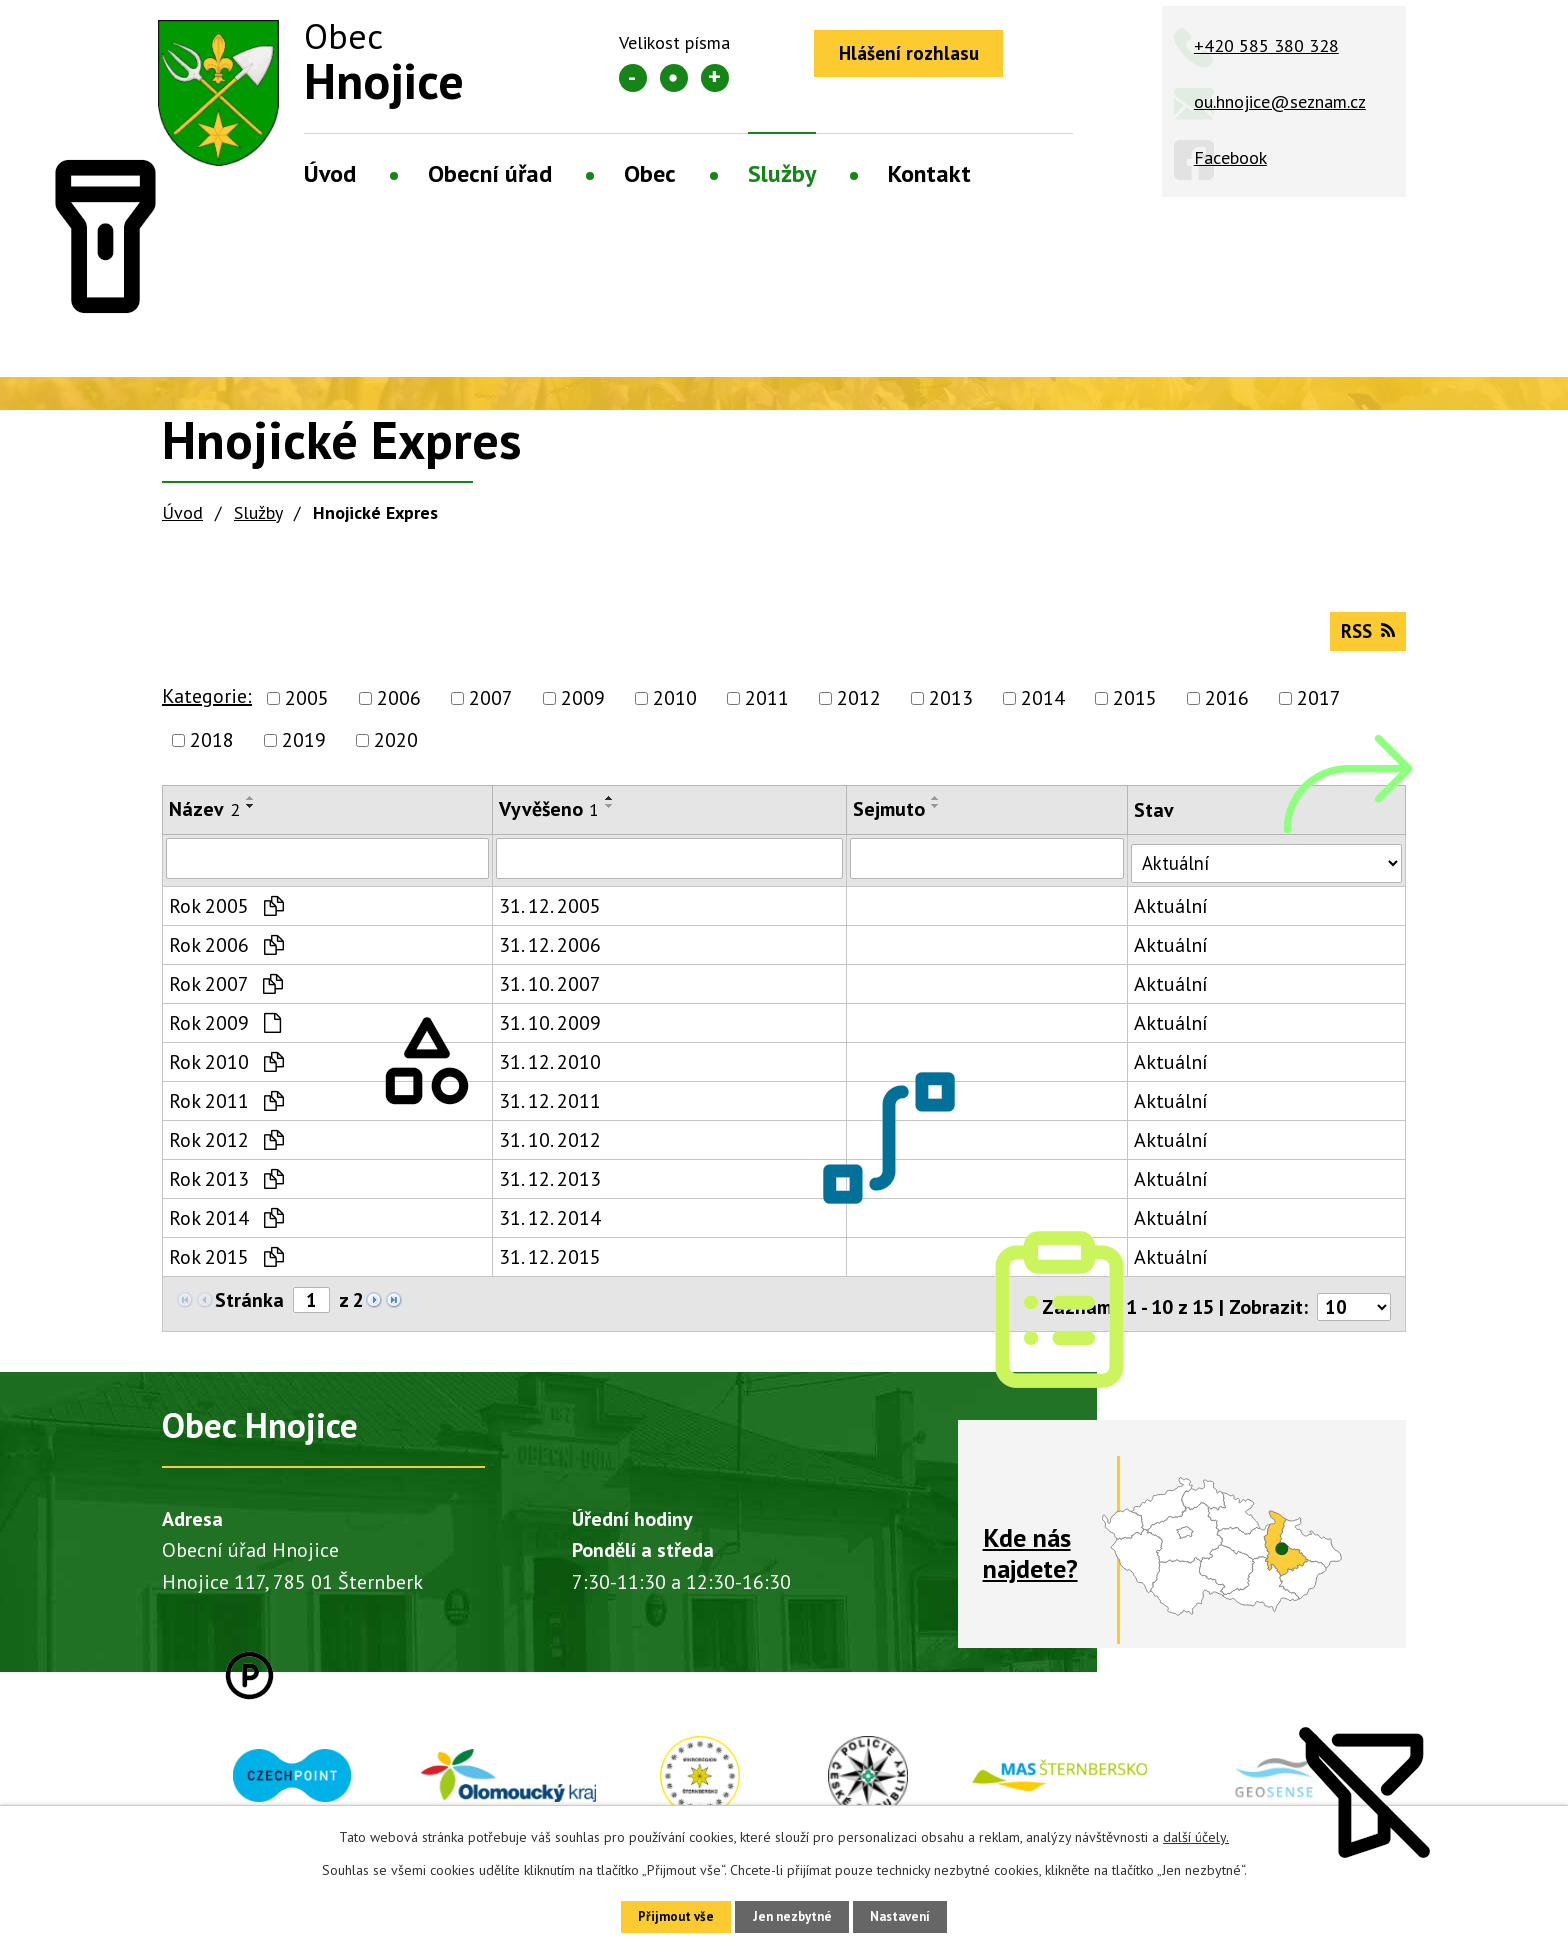  Describe the element at coordinates (889, 1138) in the screenshot. I see `view route between two points` at that location.